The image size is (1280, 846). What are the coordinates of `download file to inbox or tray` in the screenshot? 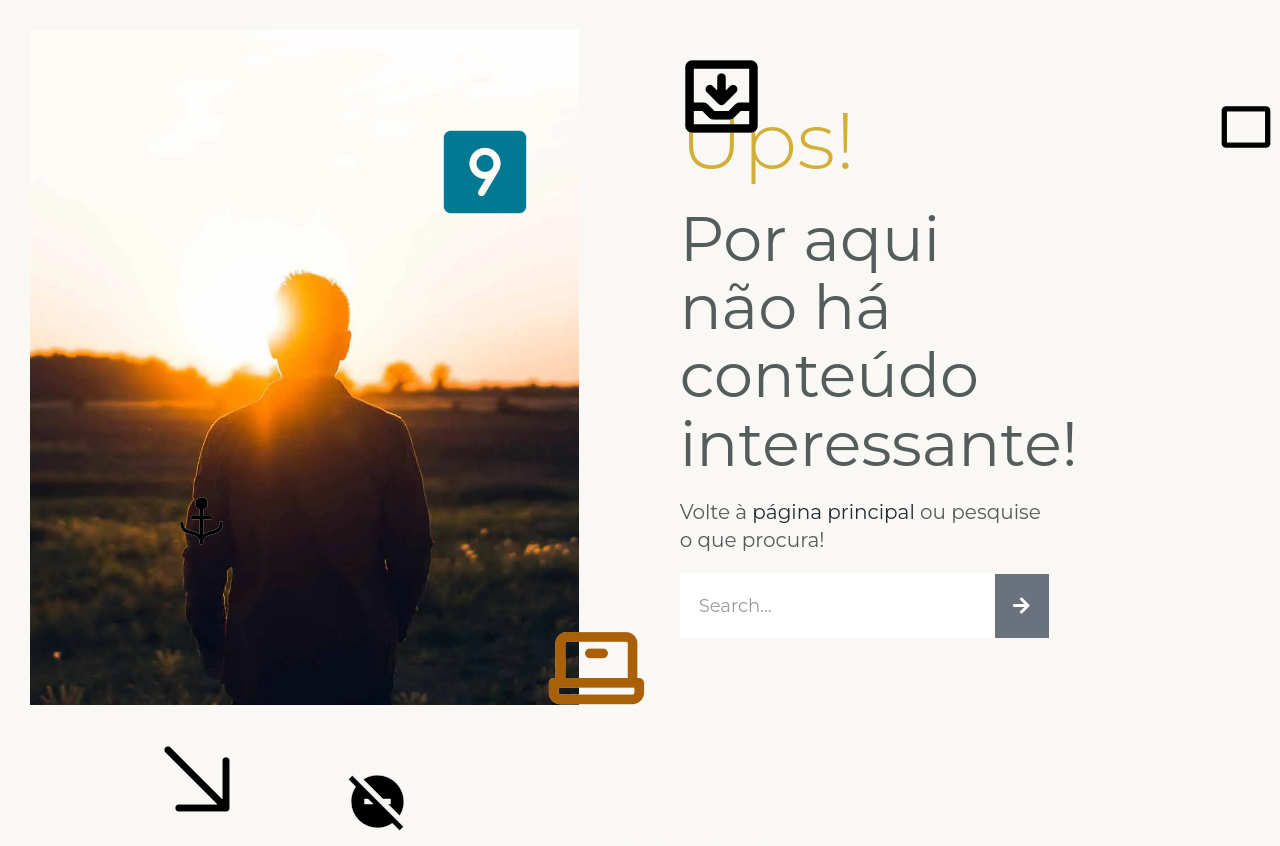 It's located at (721, 96).